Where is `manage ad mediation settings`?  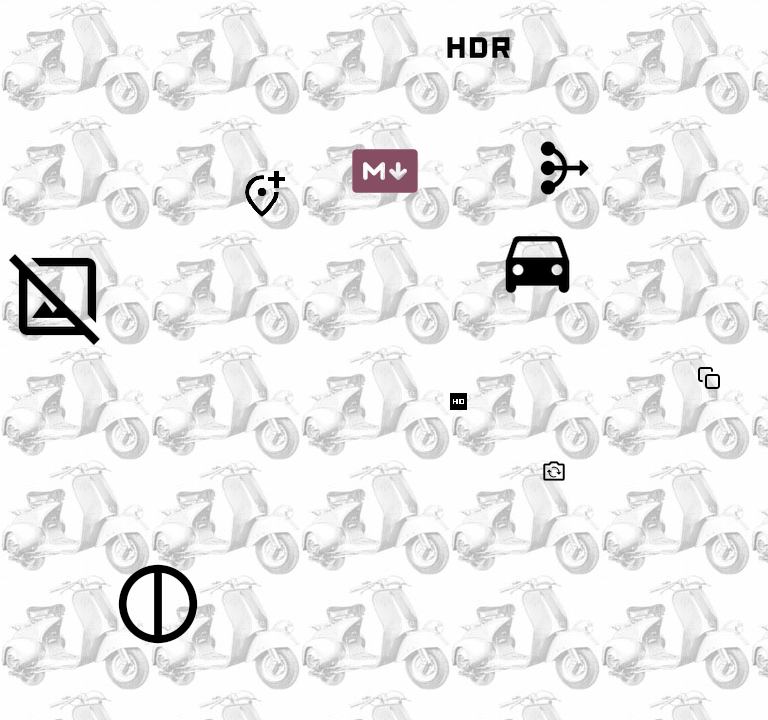 manage ad mediation settings is located at coordinates (565, 168).